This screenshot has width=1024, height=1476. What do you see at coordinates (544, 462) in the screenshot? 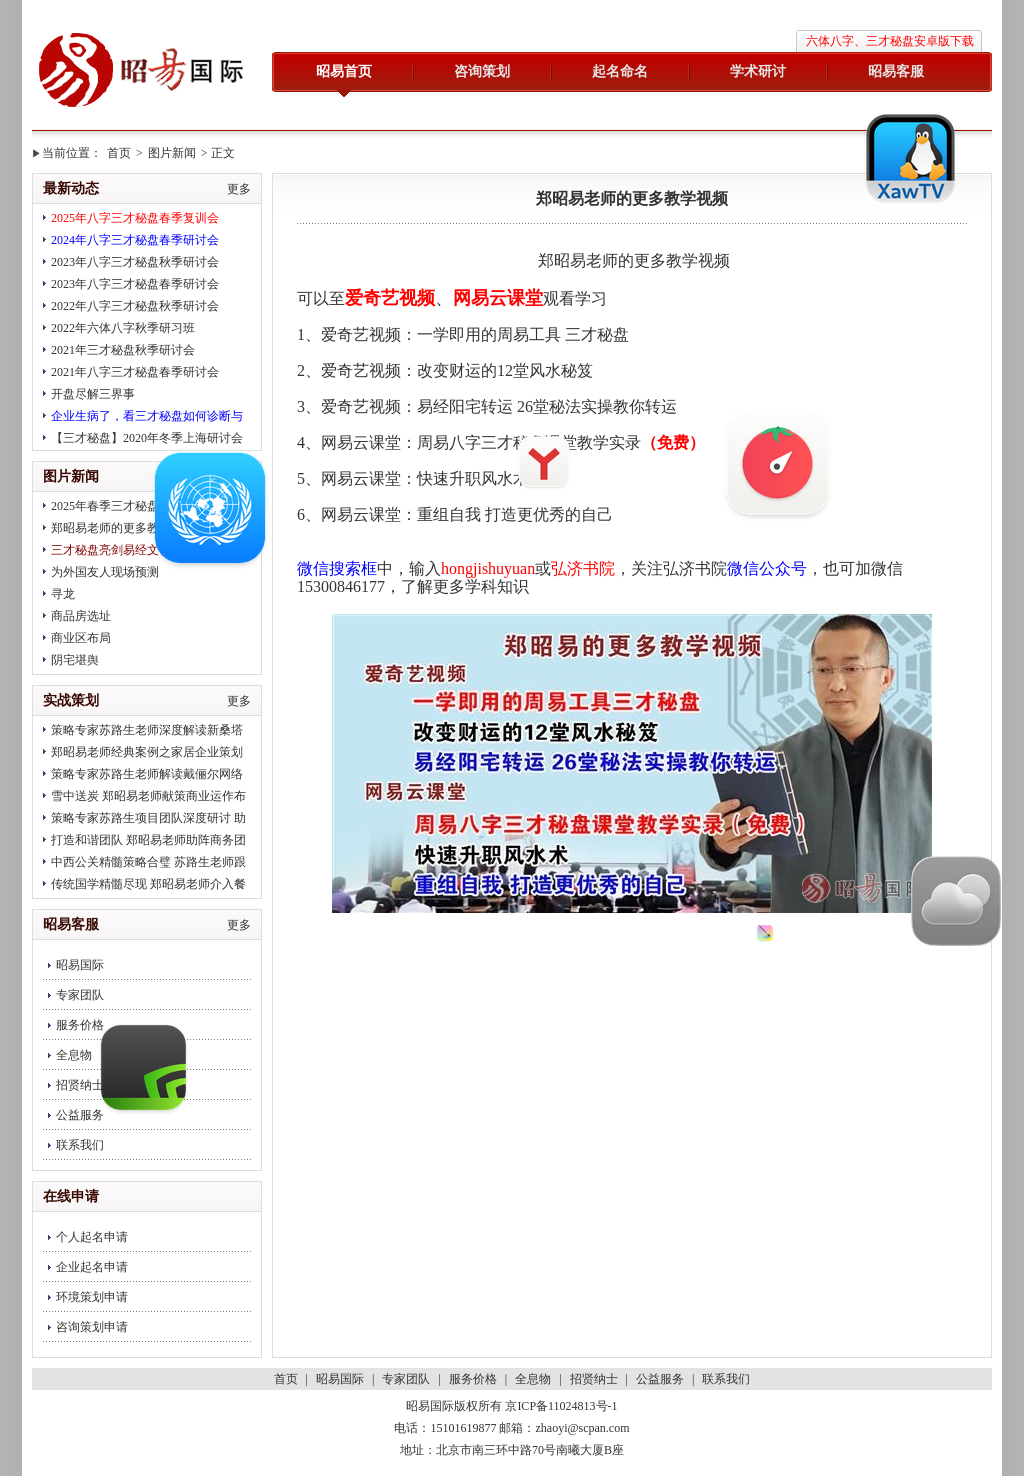
I see `open yandex browser` at bounding box center [544, 462].